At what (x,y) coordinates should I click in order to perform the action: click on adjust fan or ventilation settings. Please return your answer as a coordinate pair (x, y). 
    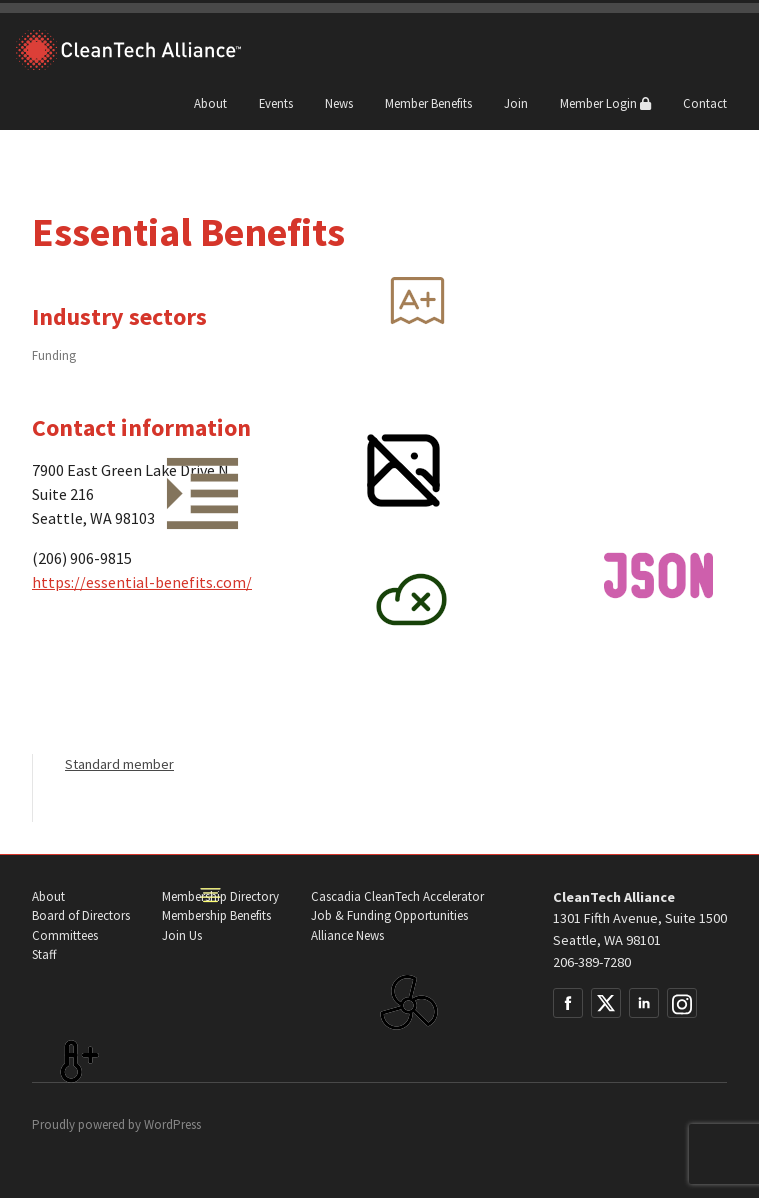
    Looking at the image, I should click on (408, 1005).